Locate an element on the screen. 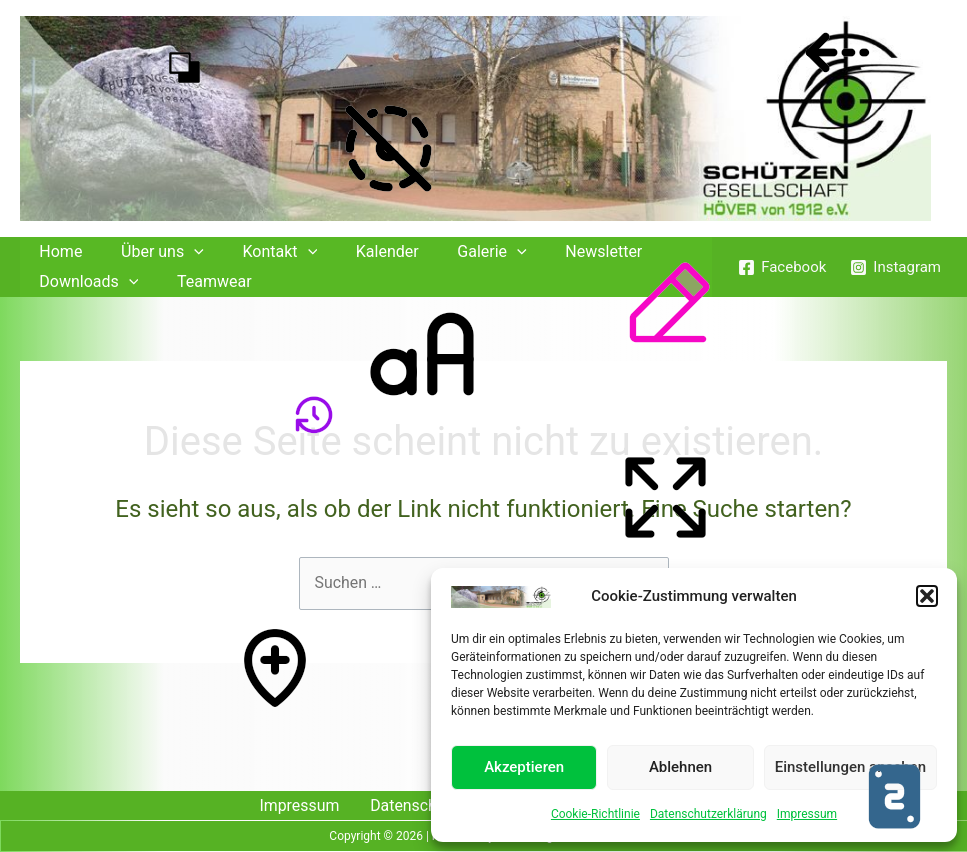  expand to fullscreen mode is located at coordinates (665, 497).